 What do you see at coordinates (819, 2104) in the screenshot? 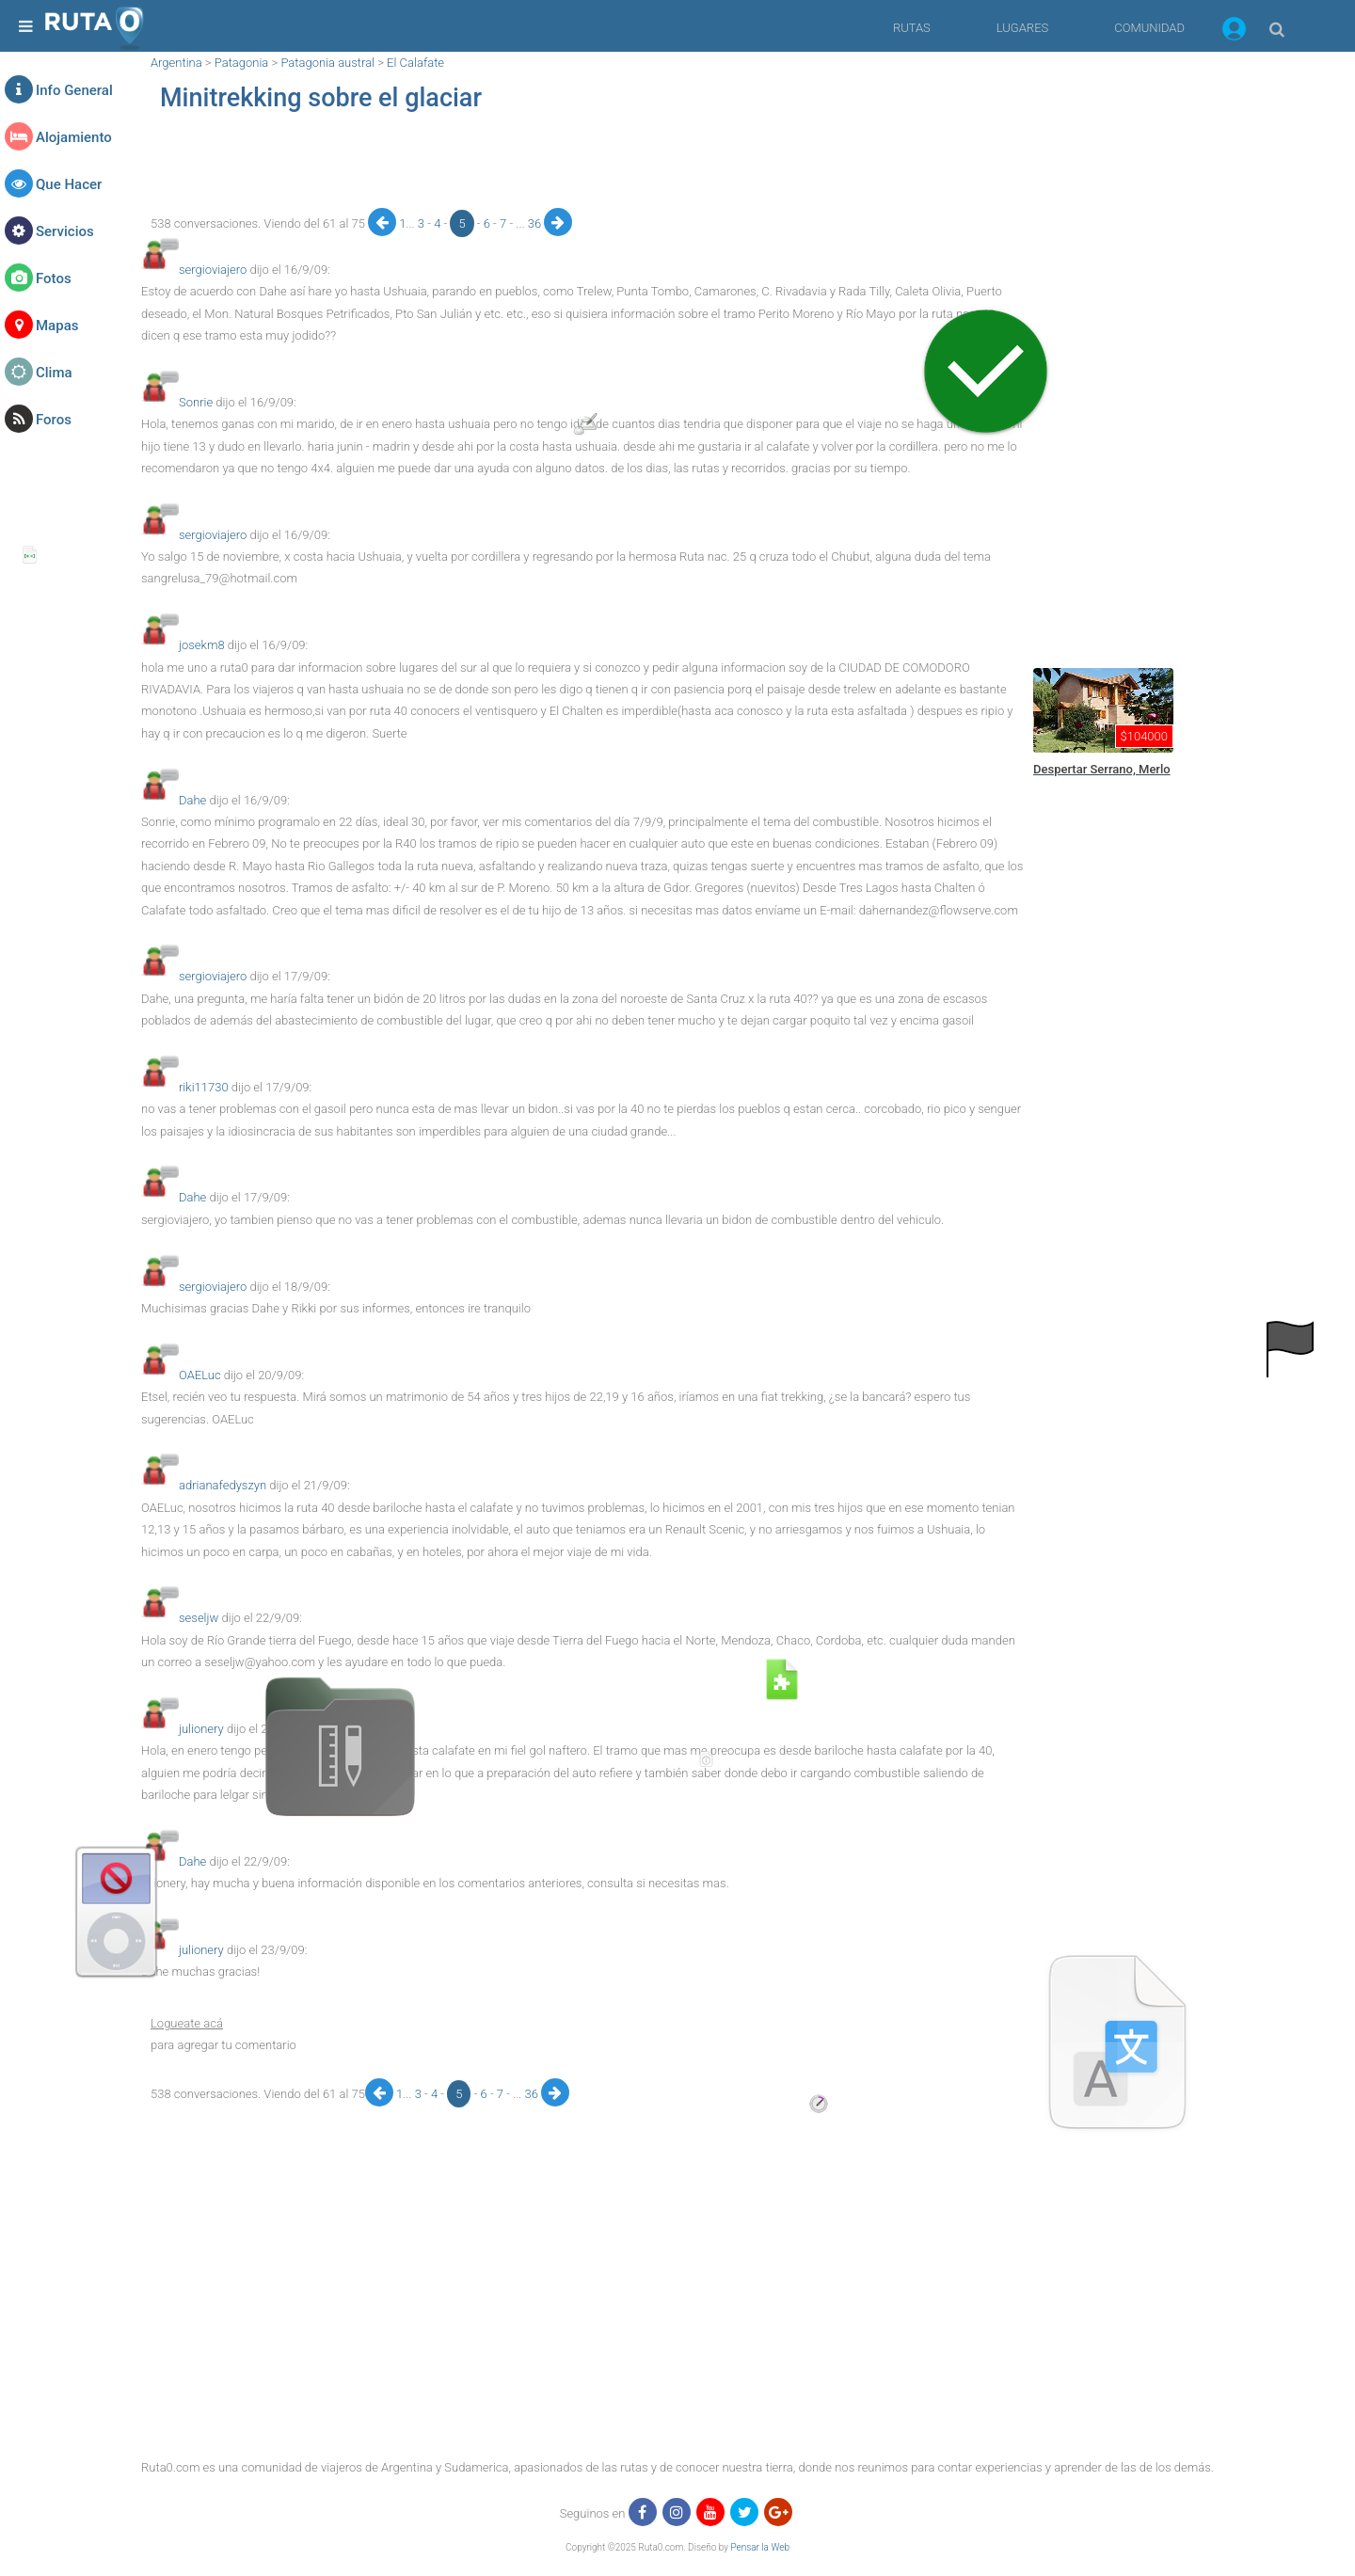
I see `launch sysprof system profiler` at bounding box center [819, 2104].